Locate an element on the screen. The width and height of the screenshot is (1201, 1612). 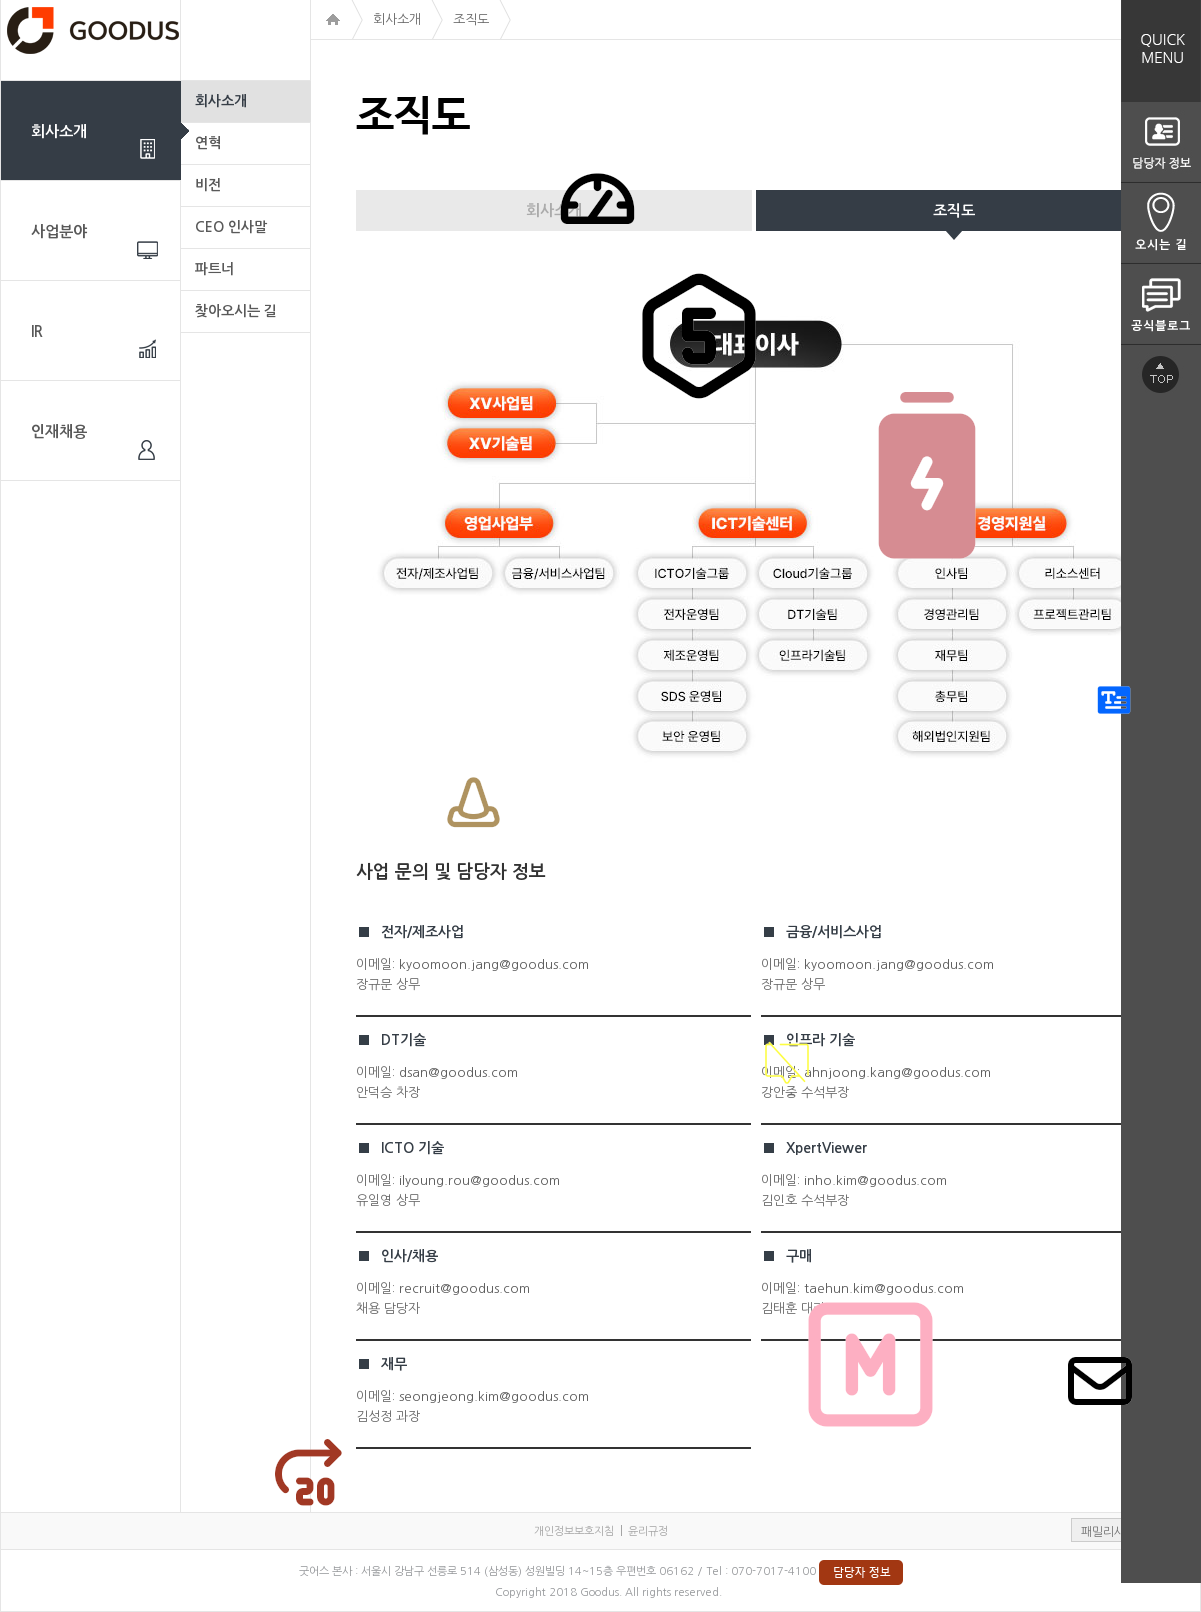
read articles from The New York Times is located at coordinates (1114, 700).